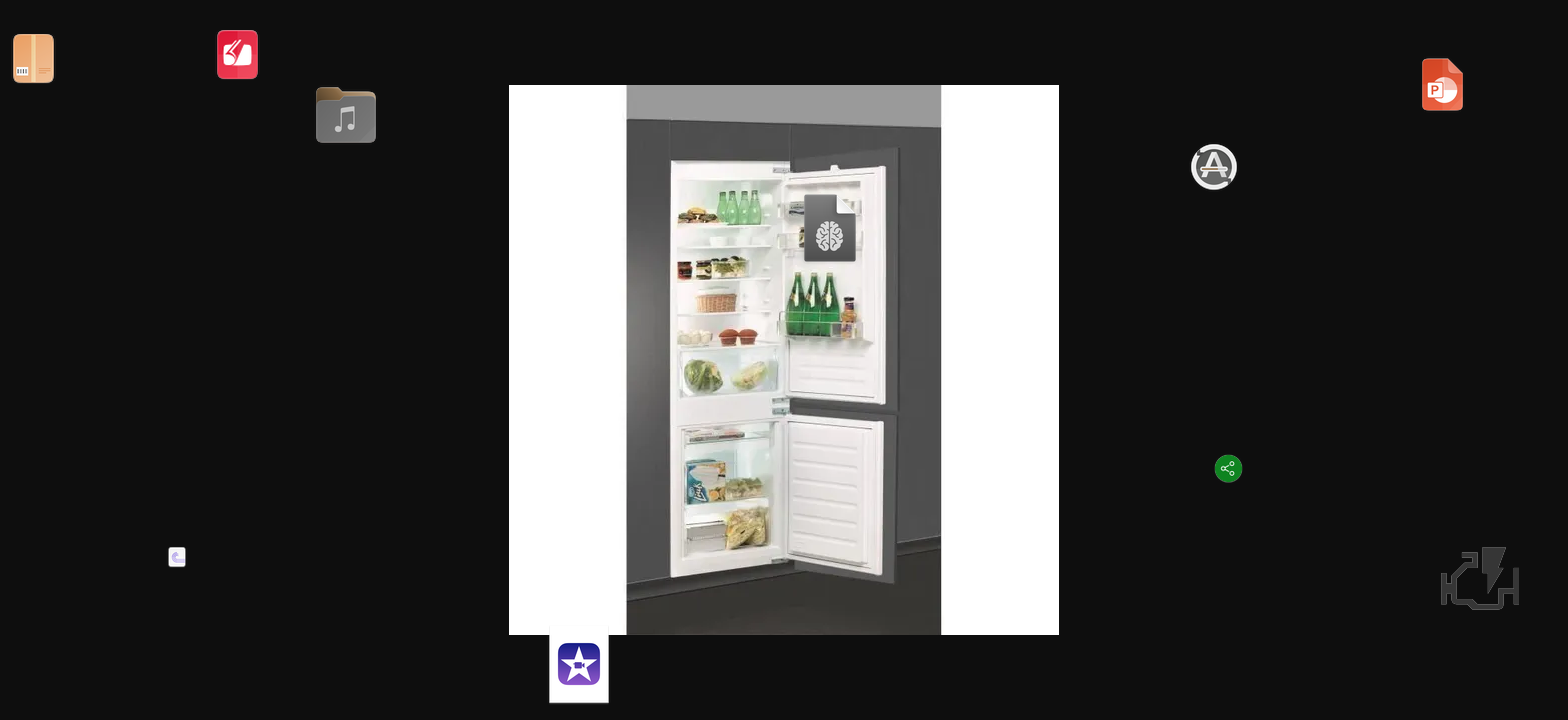 The height and width of the screenshot is (720, 1568). What do you see at coordinates (177, 557) in the screenshot?
I see `a bittorrent torrent file` at bounding box center [177, 557].